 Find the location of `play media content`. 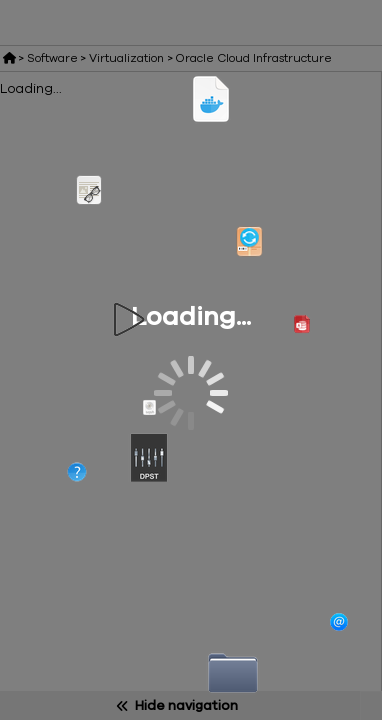

play media content is located at coordinates (128, 319).